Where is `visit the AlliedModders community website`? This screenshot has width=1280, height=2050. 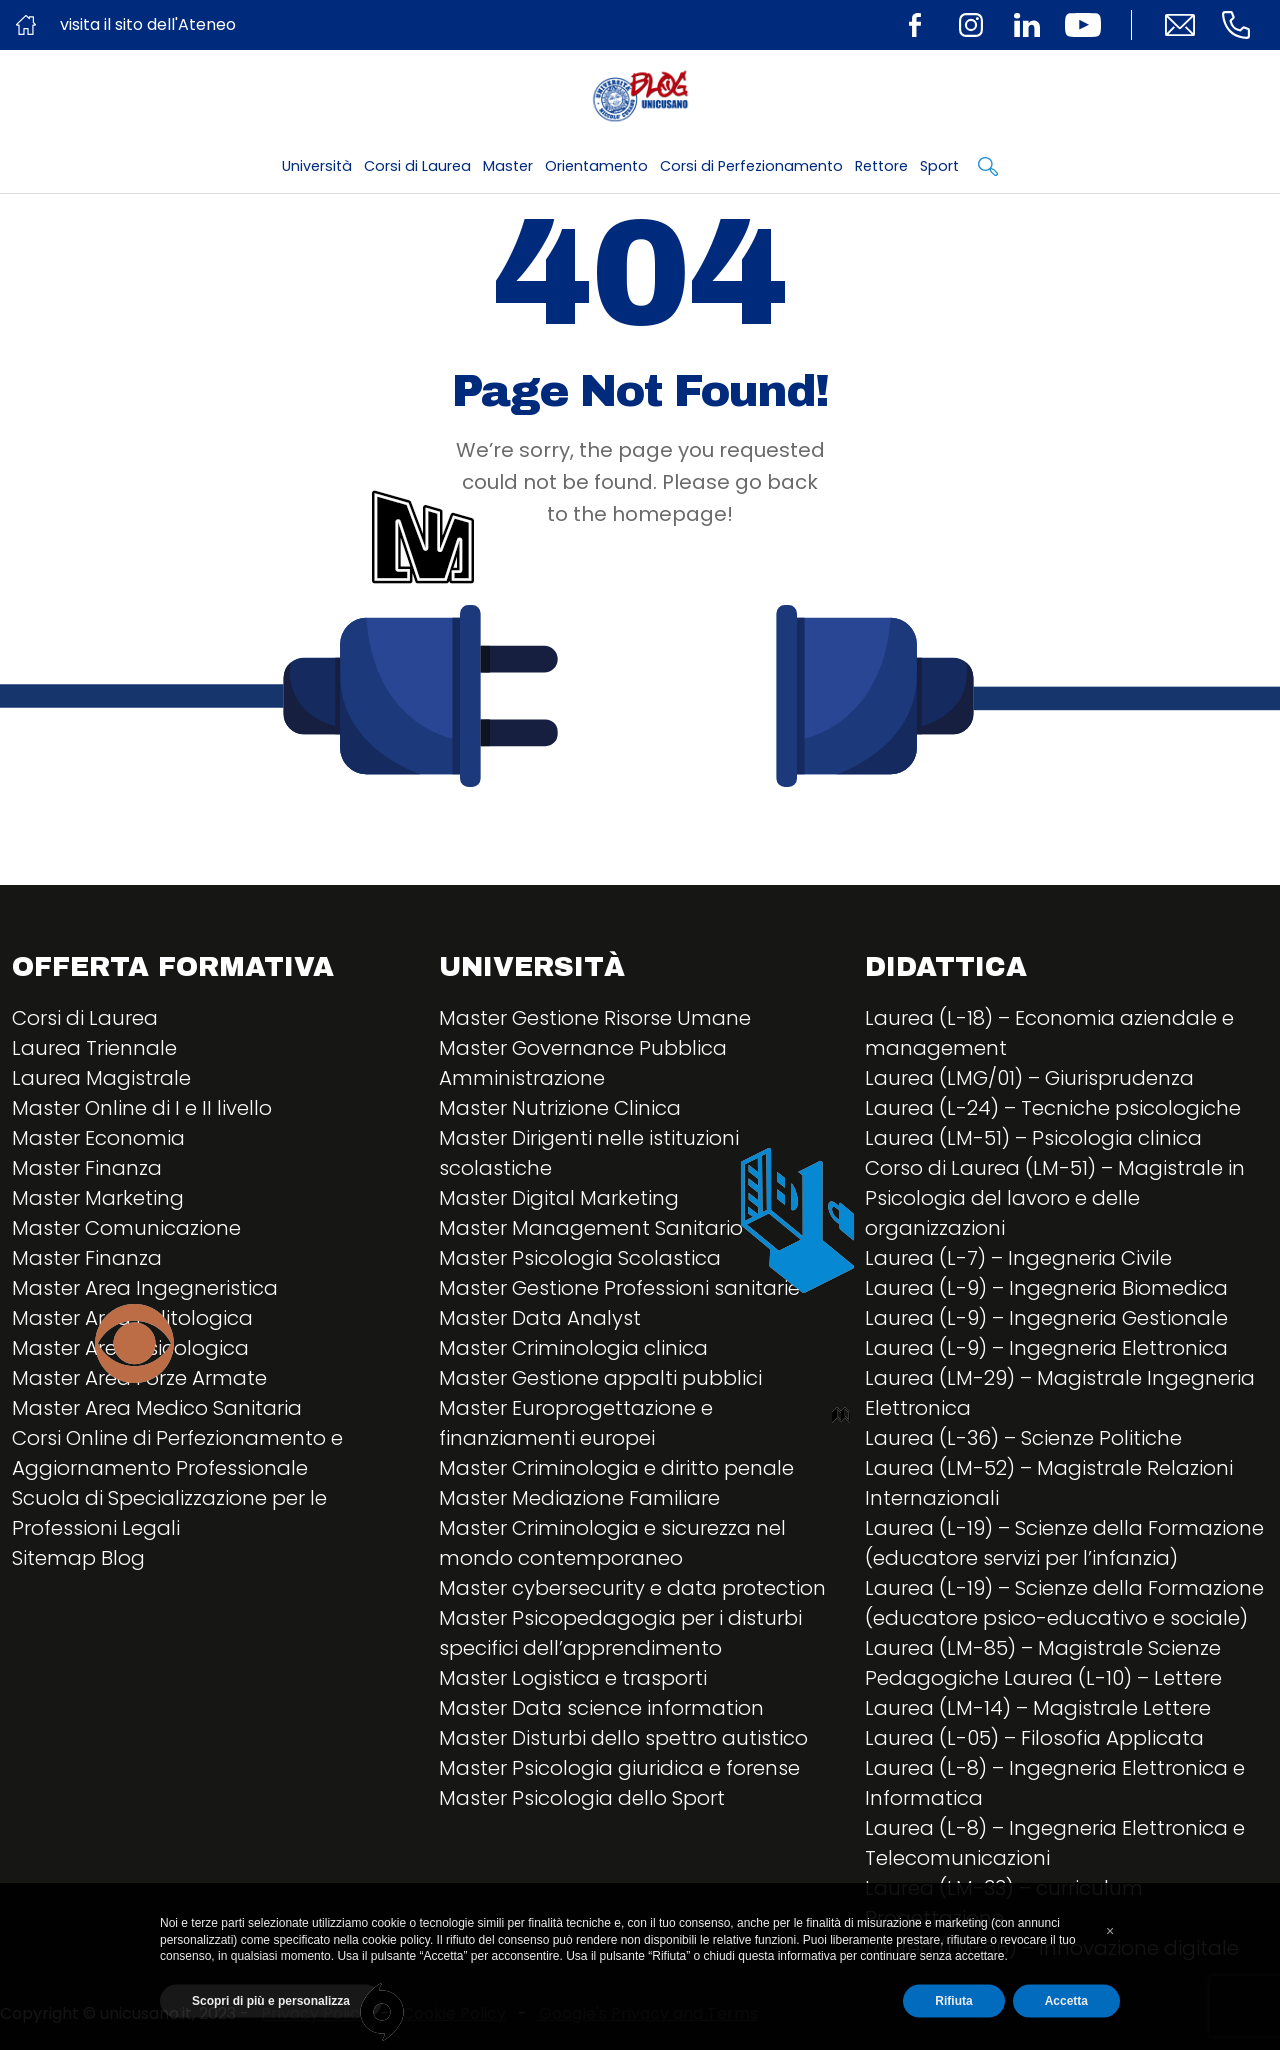
visit the AlliedModders community website is located at coordinates (423, 537).